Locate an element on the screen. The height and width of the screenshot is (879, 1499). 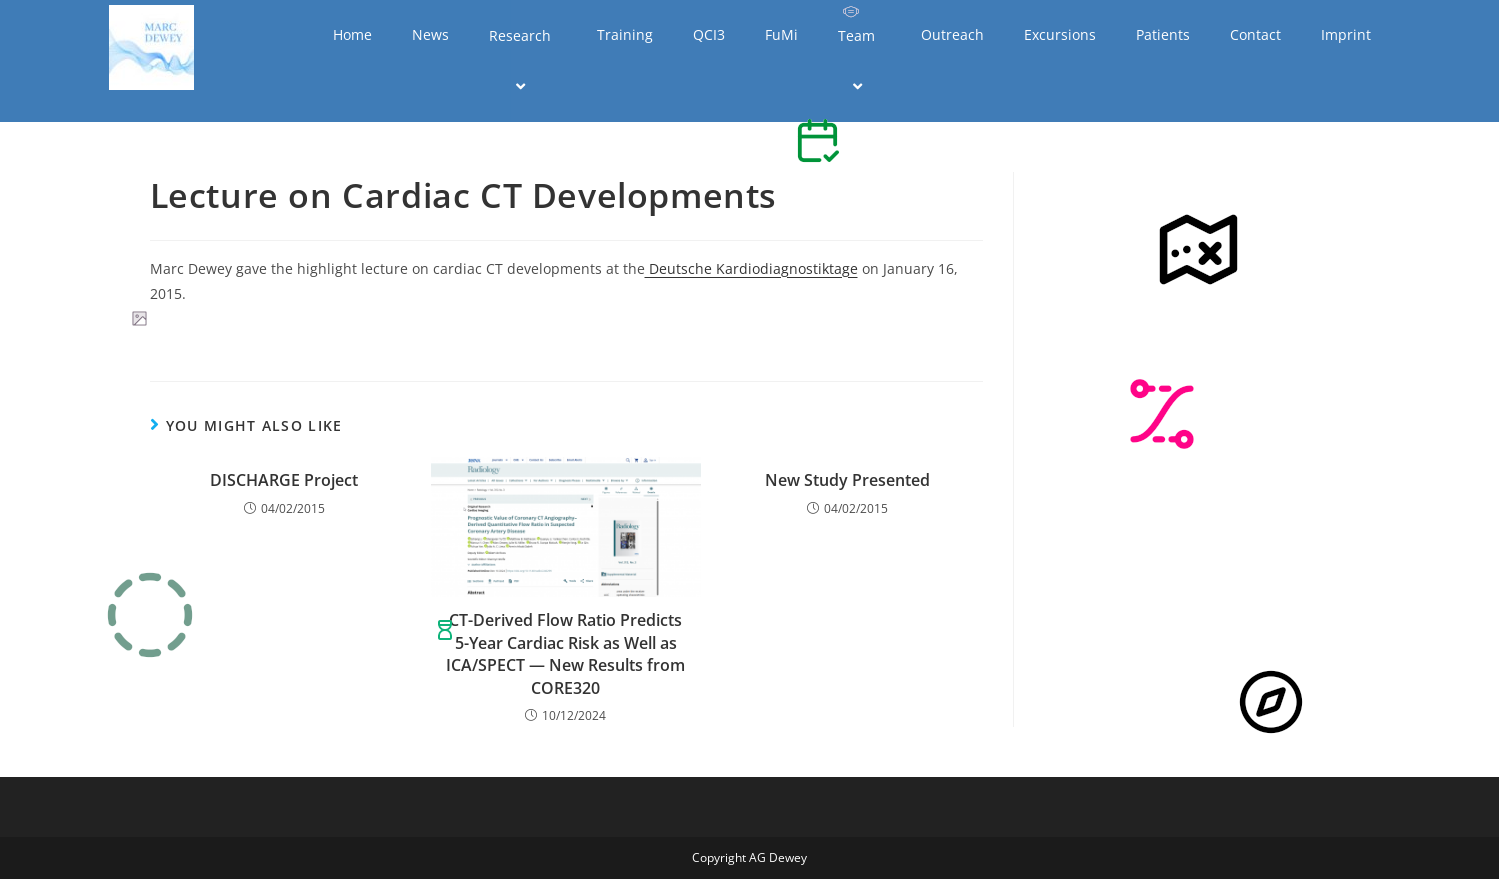
adjust animation easing curve control points is located at coordinates (1162, 414).